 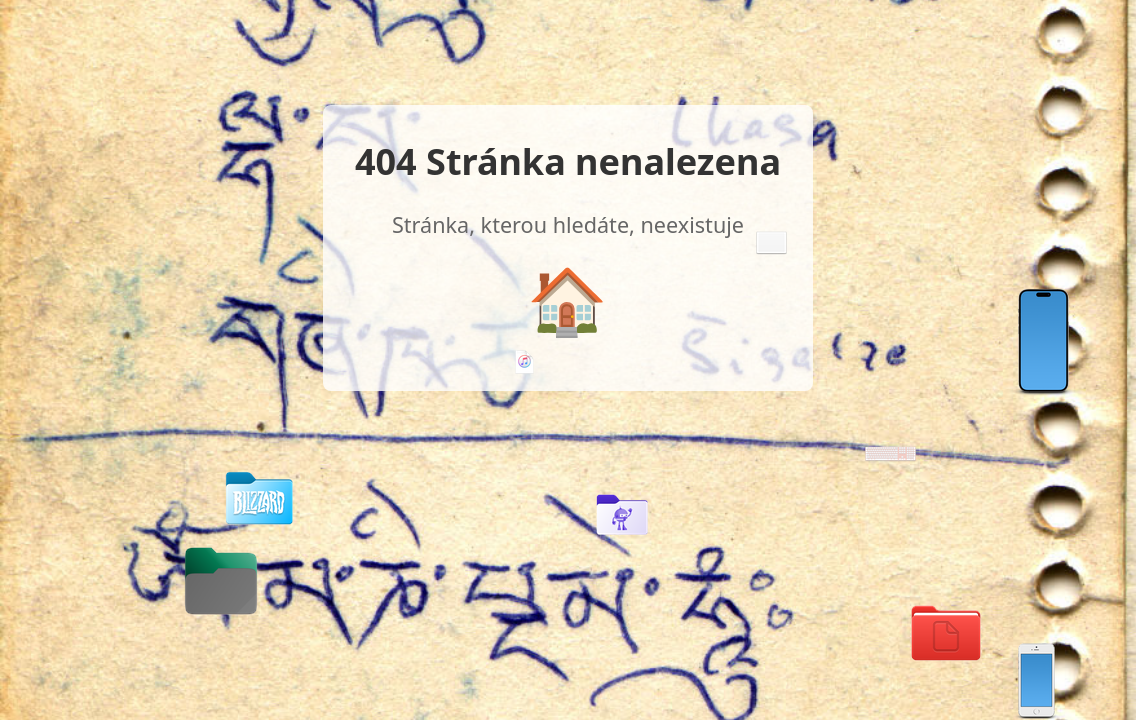 What do you see at coordinates (771, 242) in the screenshot?
I see `magic trackpad connected via bluetooth` at bounding box center [771, 242].